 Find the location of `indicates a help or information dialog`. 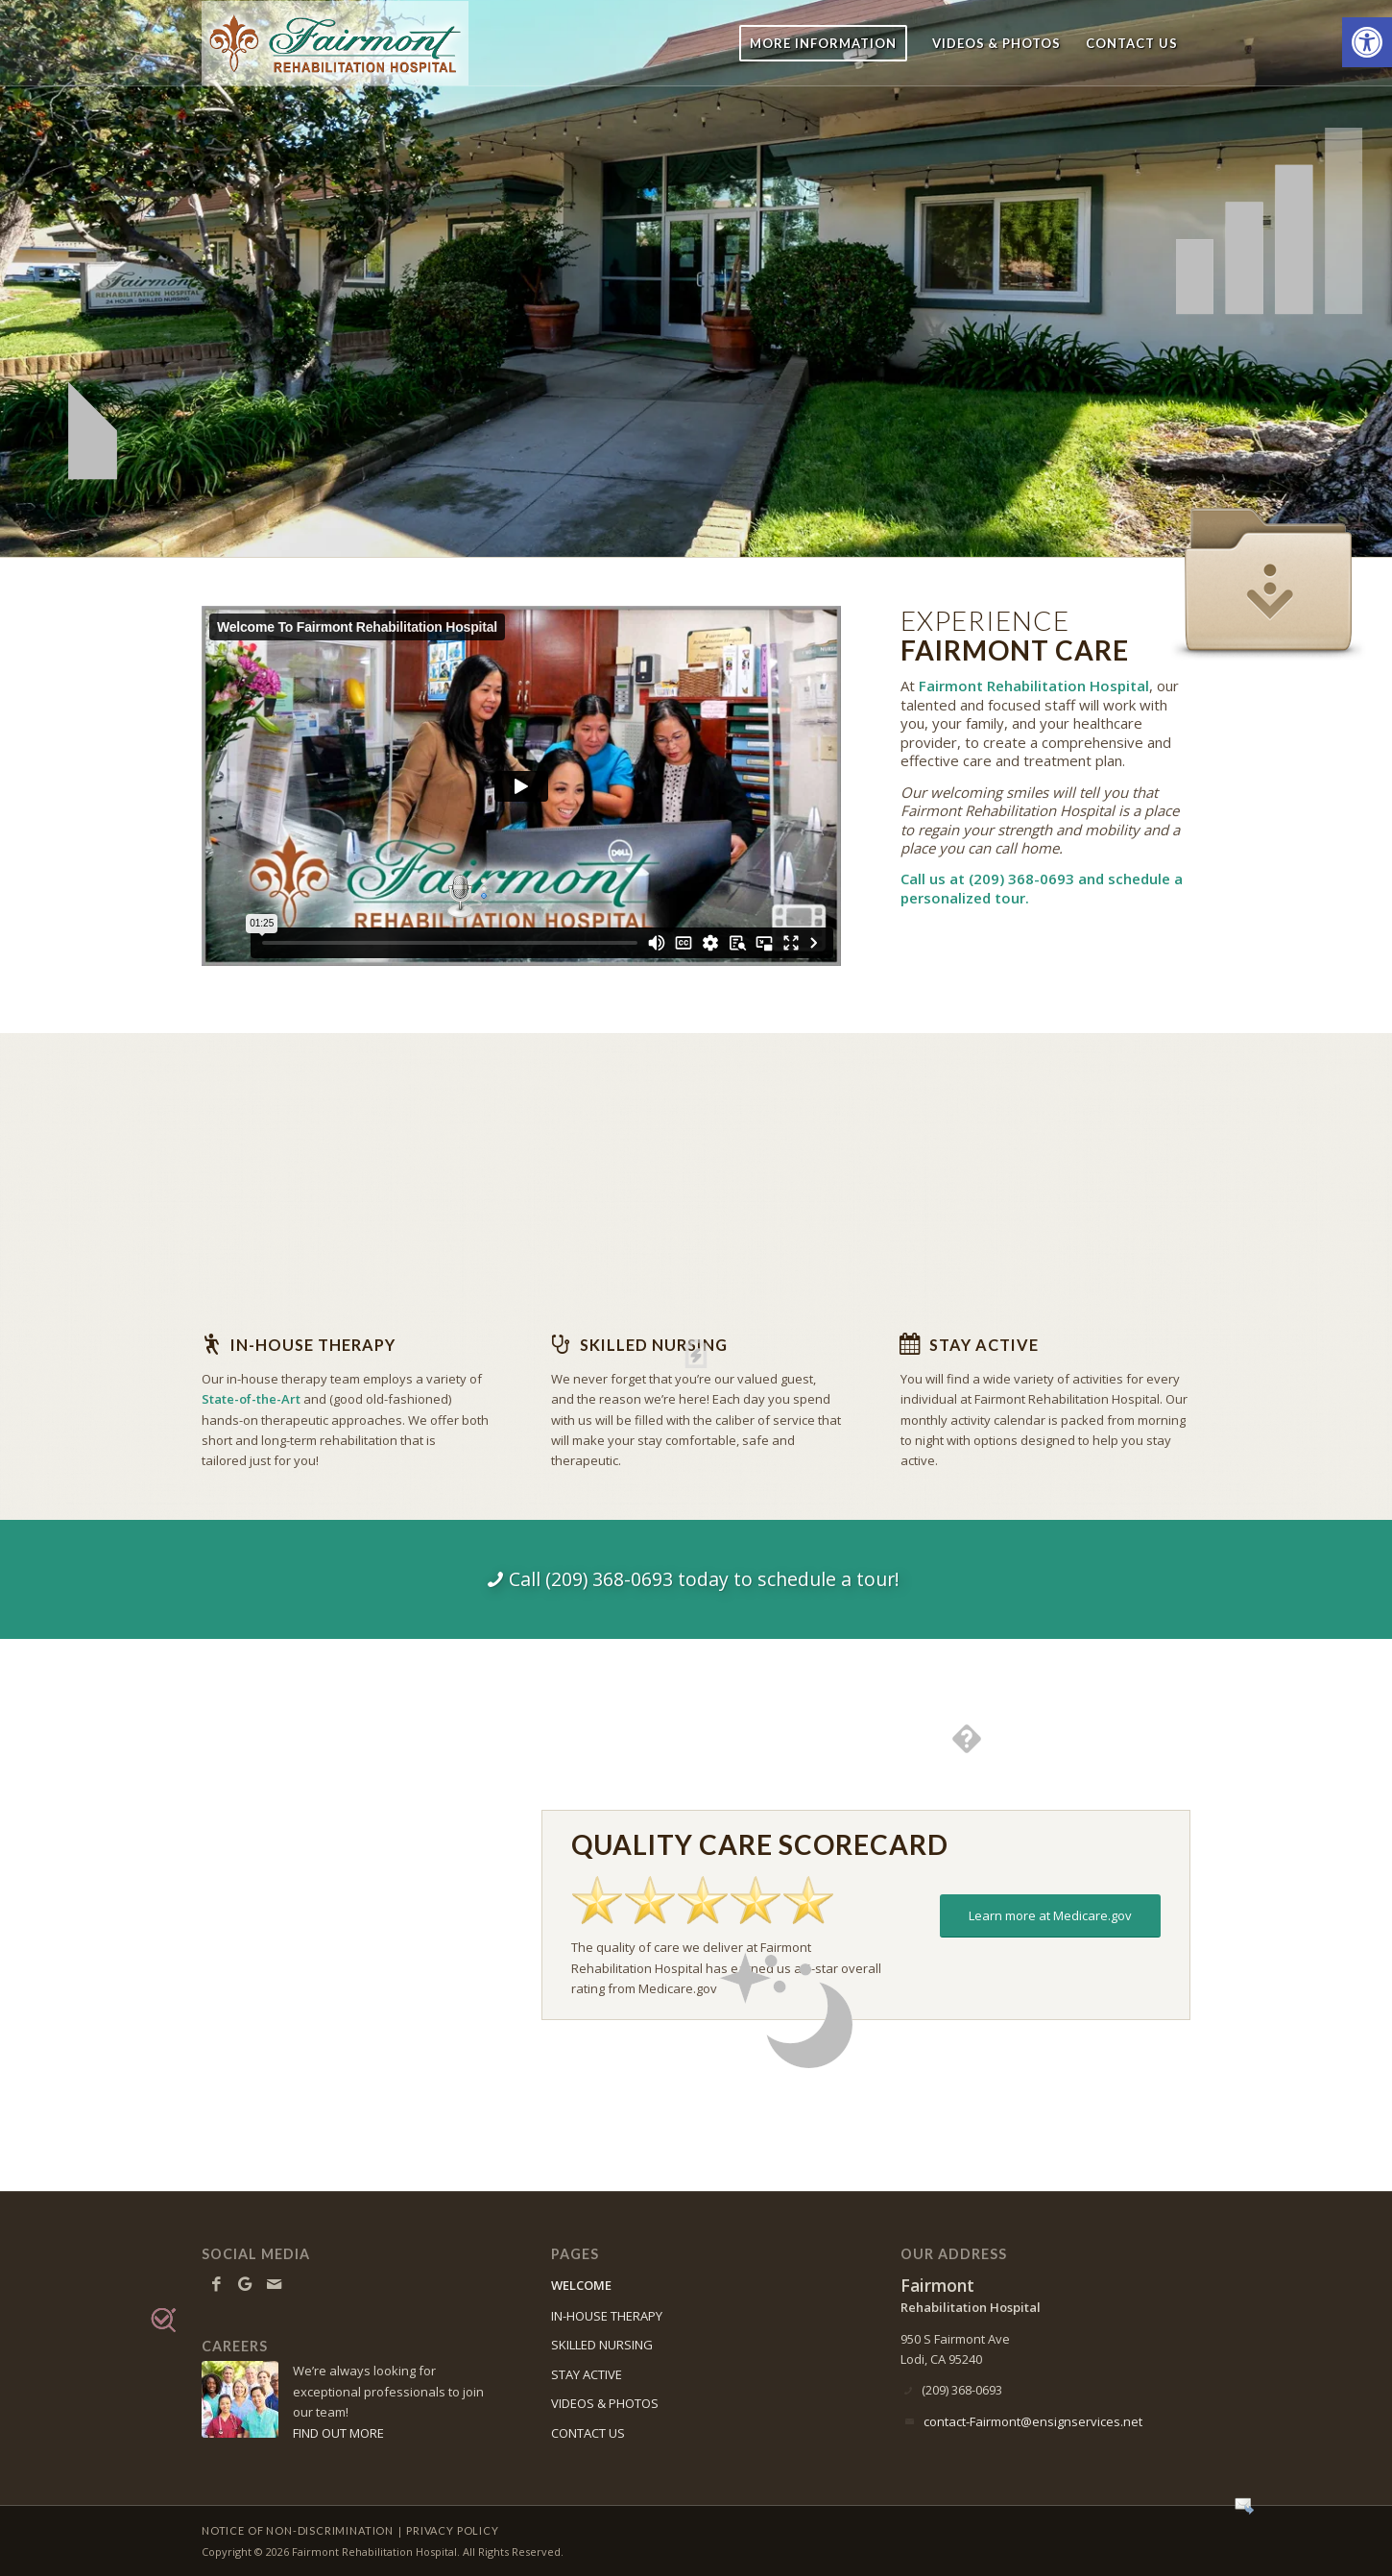

indicates a help or information dialog is located at coordinates (967, 1739).